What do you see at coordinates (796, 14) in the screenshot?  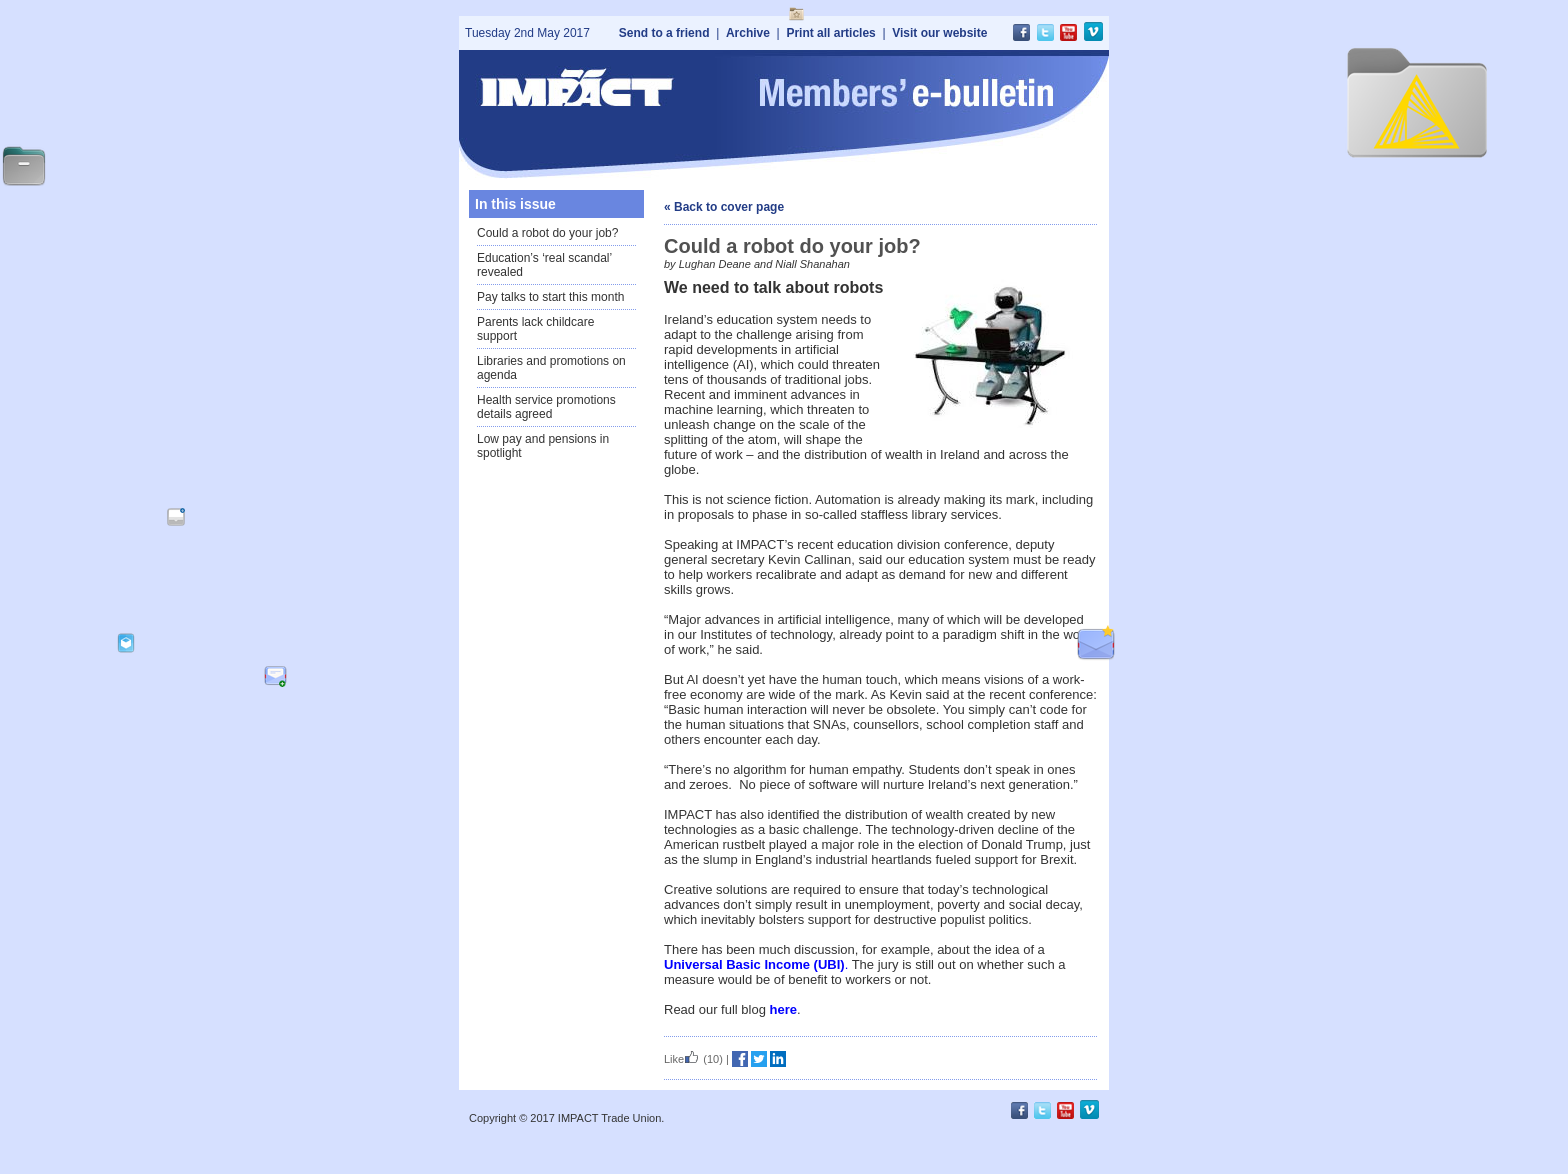 I see `access your bookmarked files and folders` at bounding box center [796, 14].